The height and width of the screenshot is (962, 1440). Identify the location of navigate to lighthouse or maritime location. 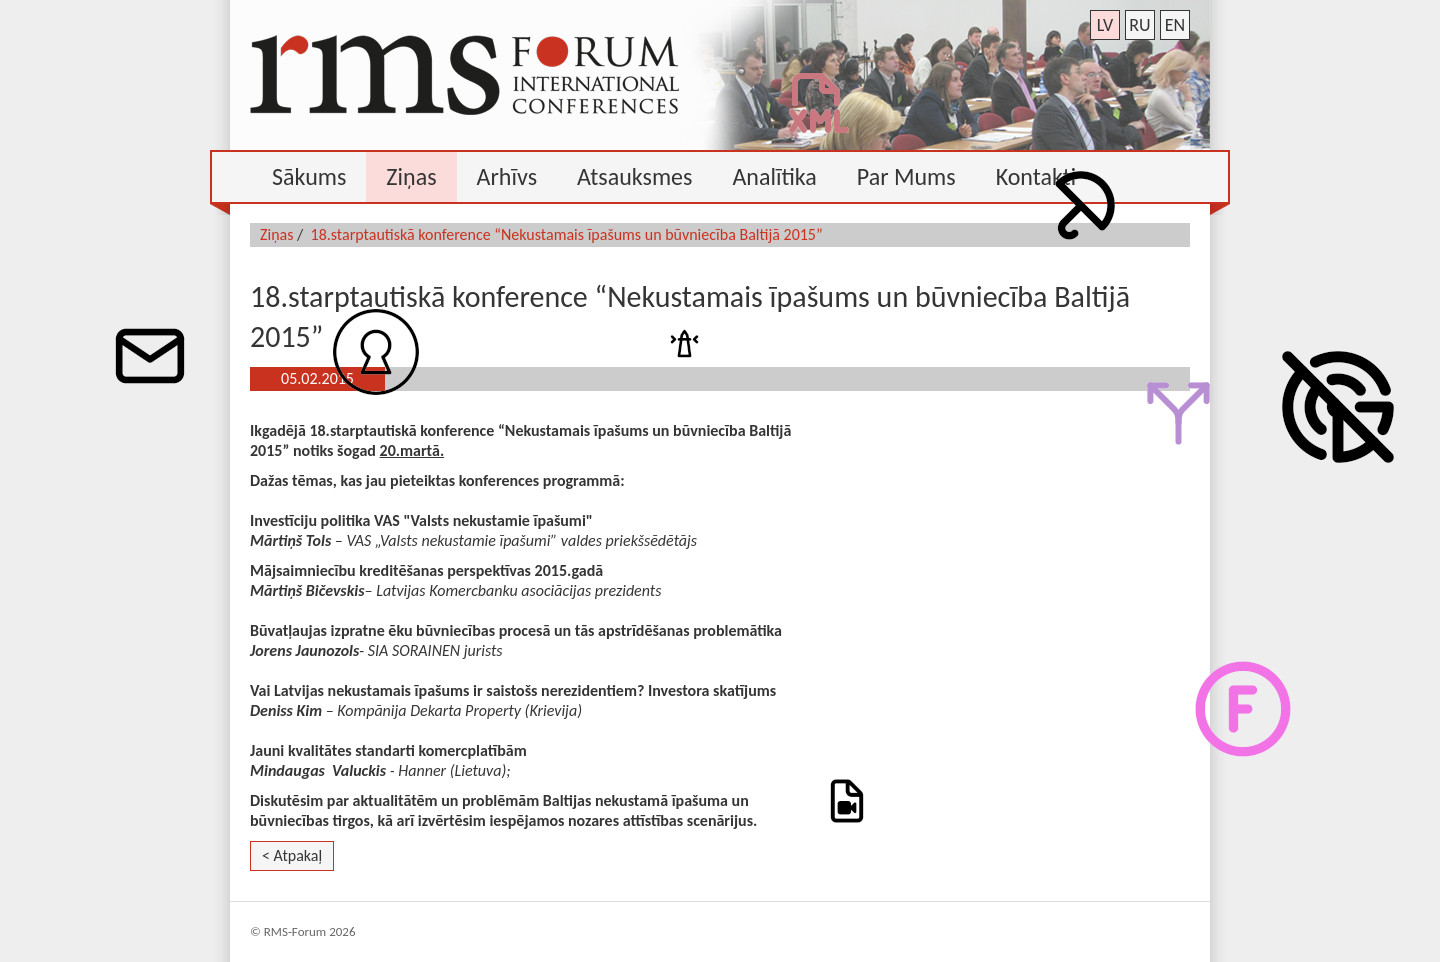
(684, 343).